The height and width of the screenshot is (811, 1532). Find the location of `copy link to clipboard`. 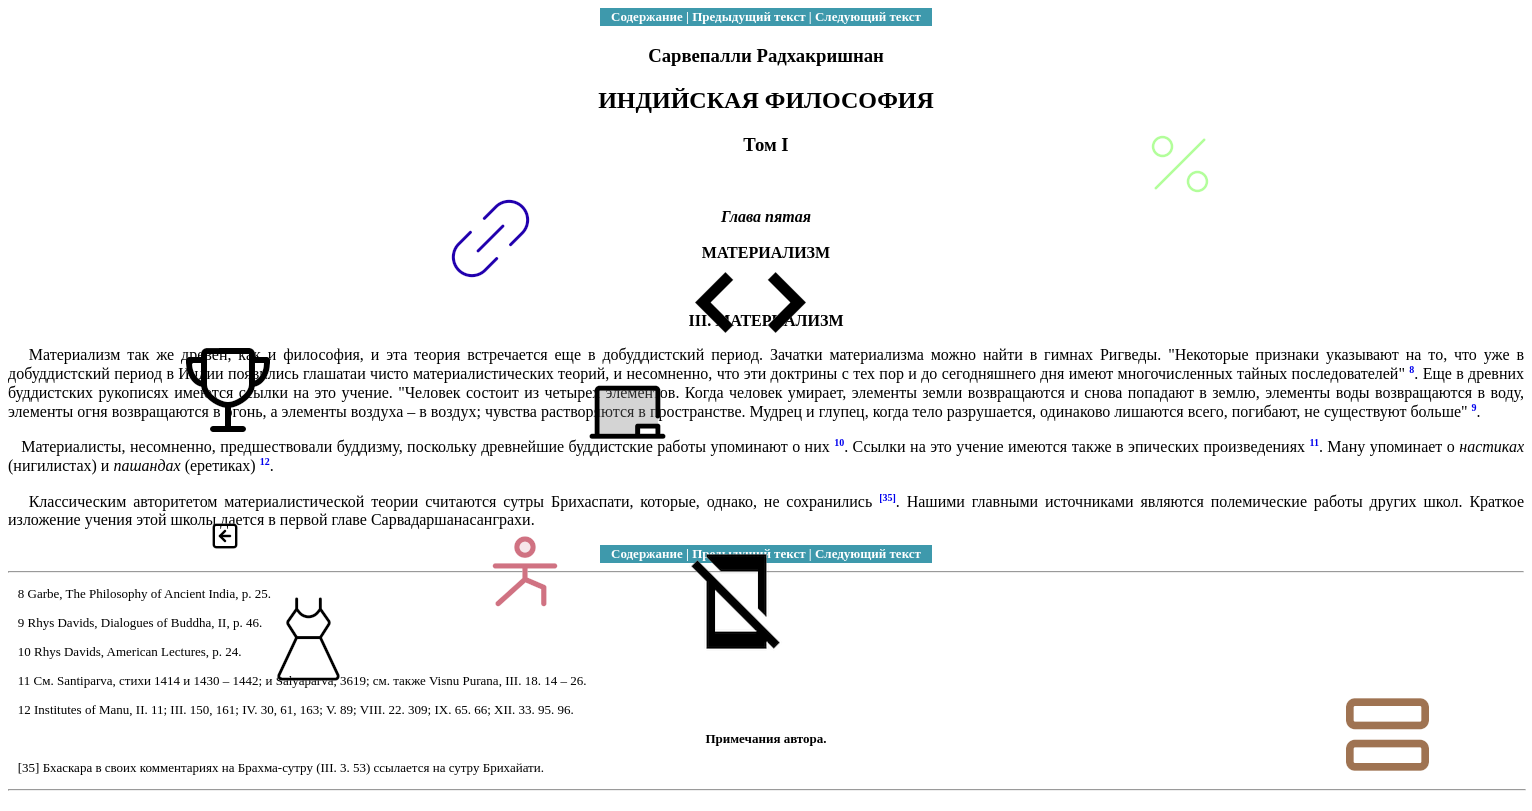

copy link to clipboard is located at coordinates (490, 238).